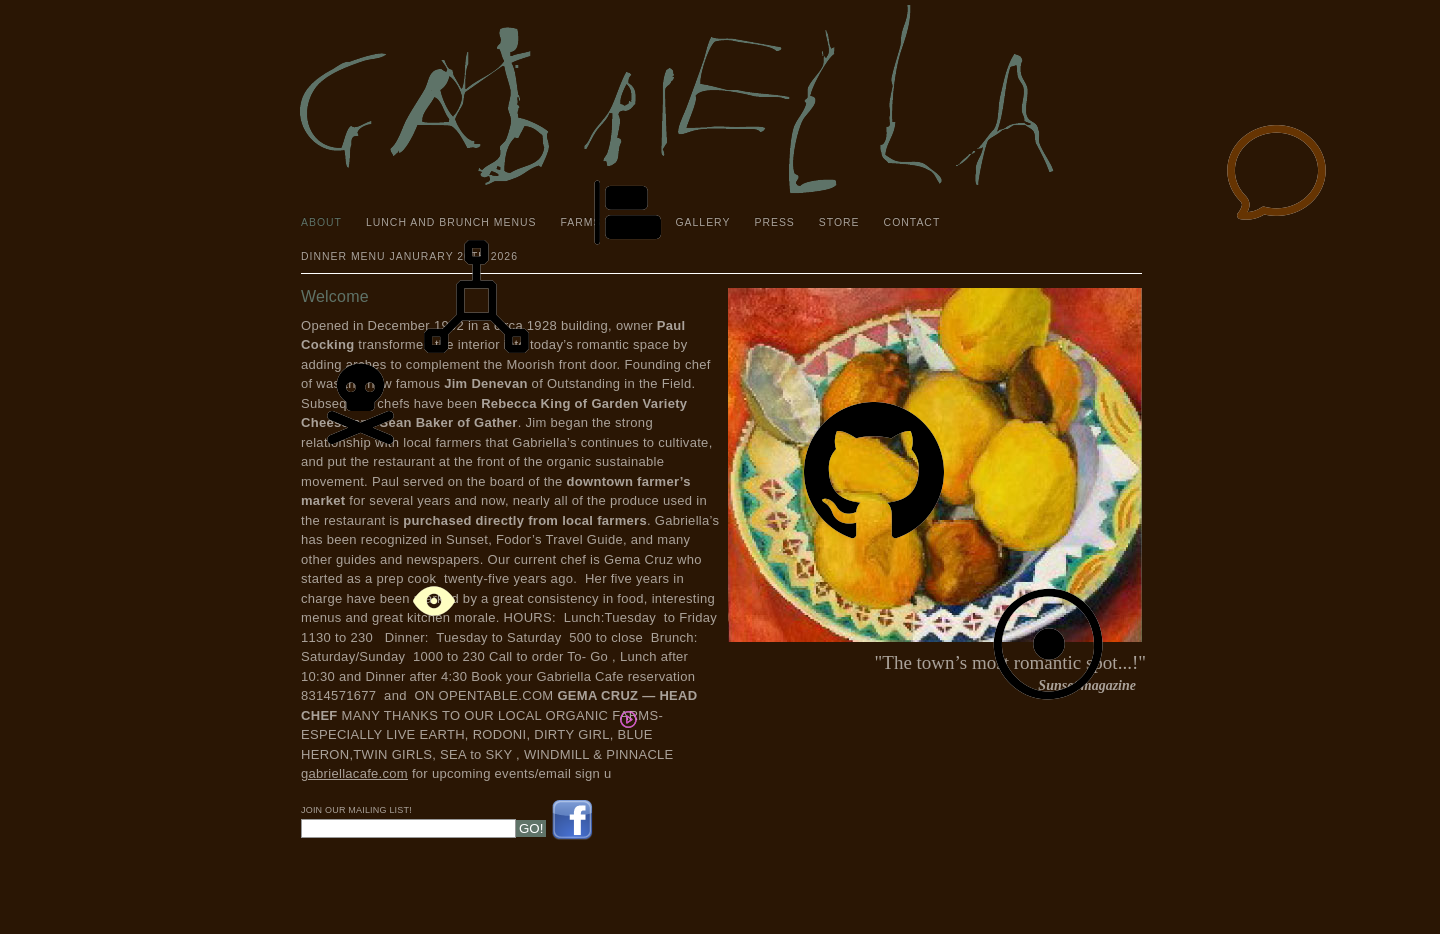 This screenshot has width=1440, height=934. What do you see at coordinates (434, 601) in the screenshot?
I see `view or preview content` at bounding box center [434, 601].